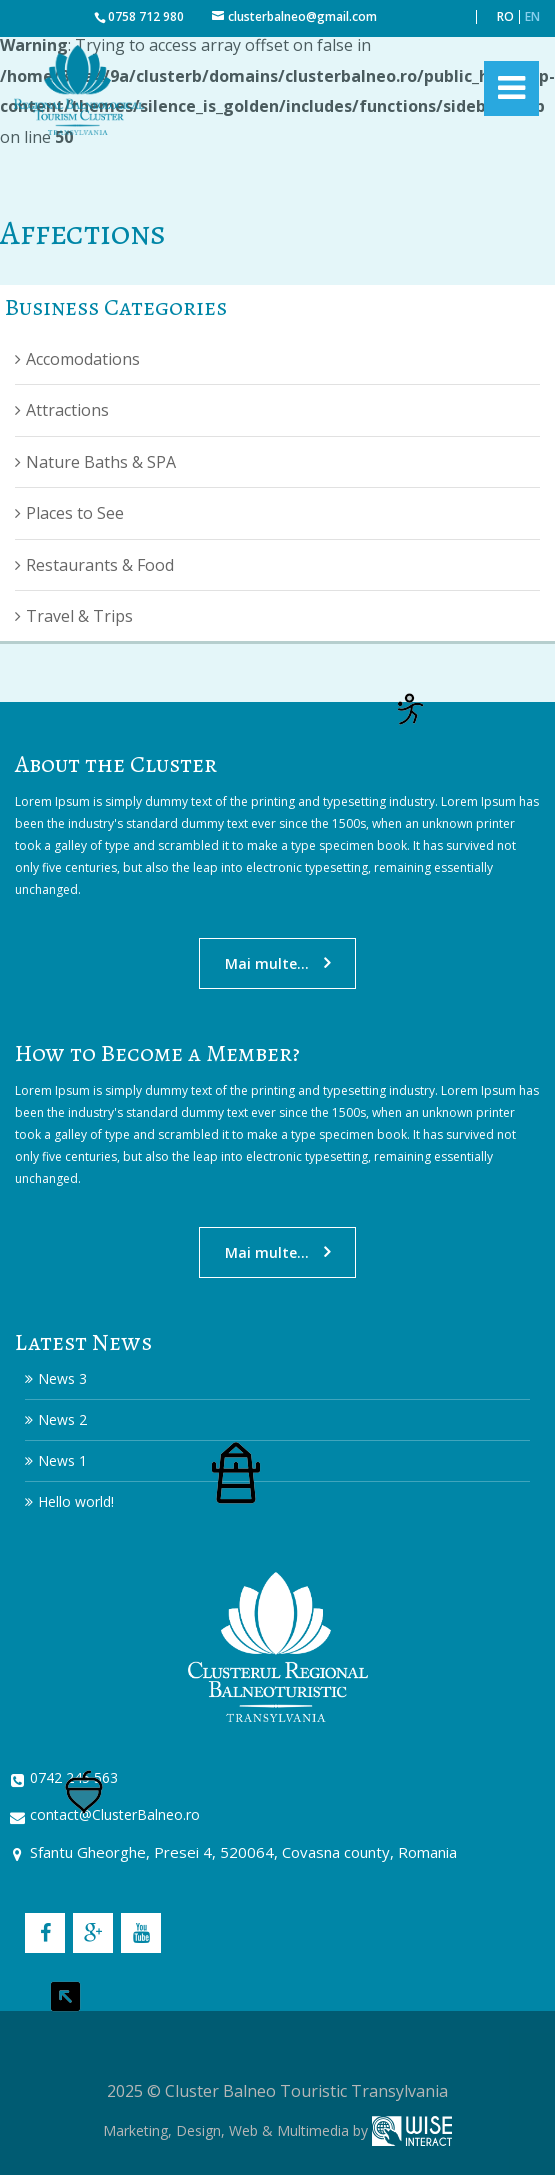  What do you see at coordinates (84, 1792) in the screenshot?
I see `nature or outdoors category indicator` at bounding box center [84, 1792].